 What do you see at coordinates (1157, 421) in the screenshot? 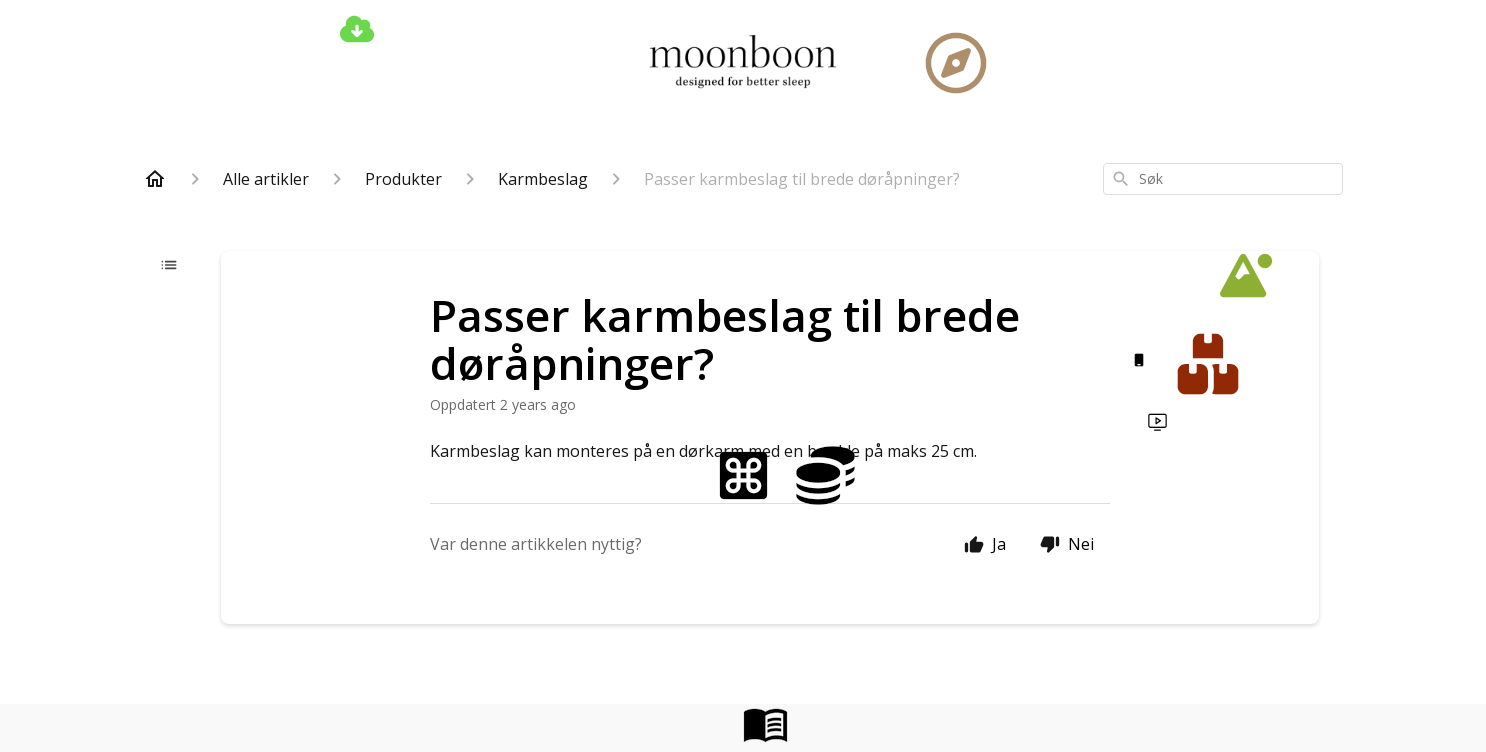
I see `play video on desktop monitor` at bounding box center [1157, 421].